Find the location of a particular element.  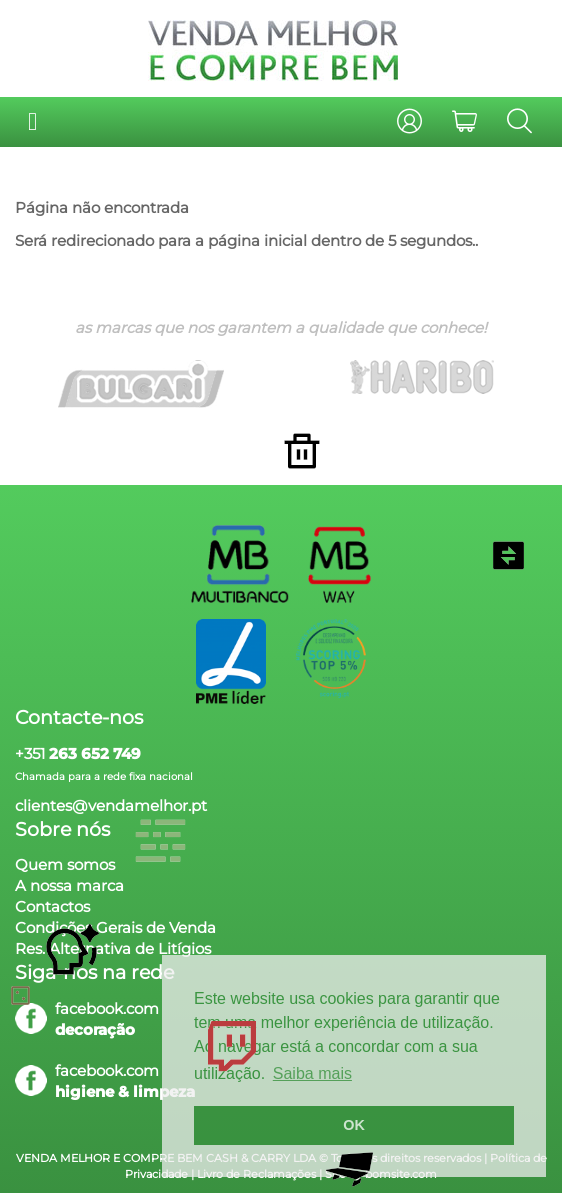

open Blockbench 3D modeling application is located at coordinates (349, 1169).